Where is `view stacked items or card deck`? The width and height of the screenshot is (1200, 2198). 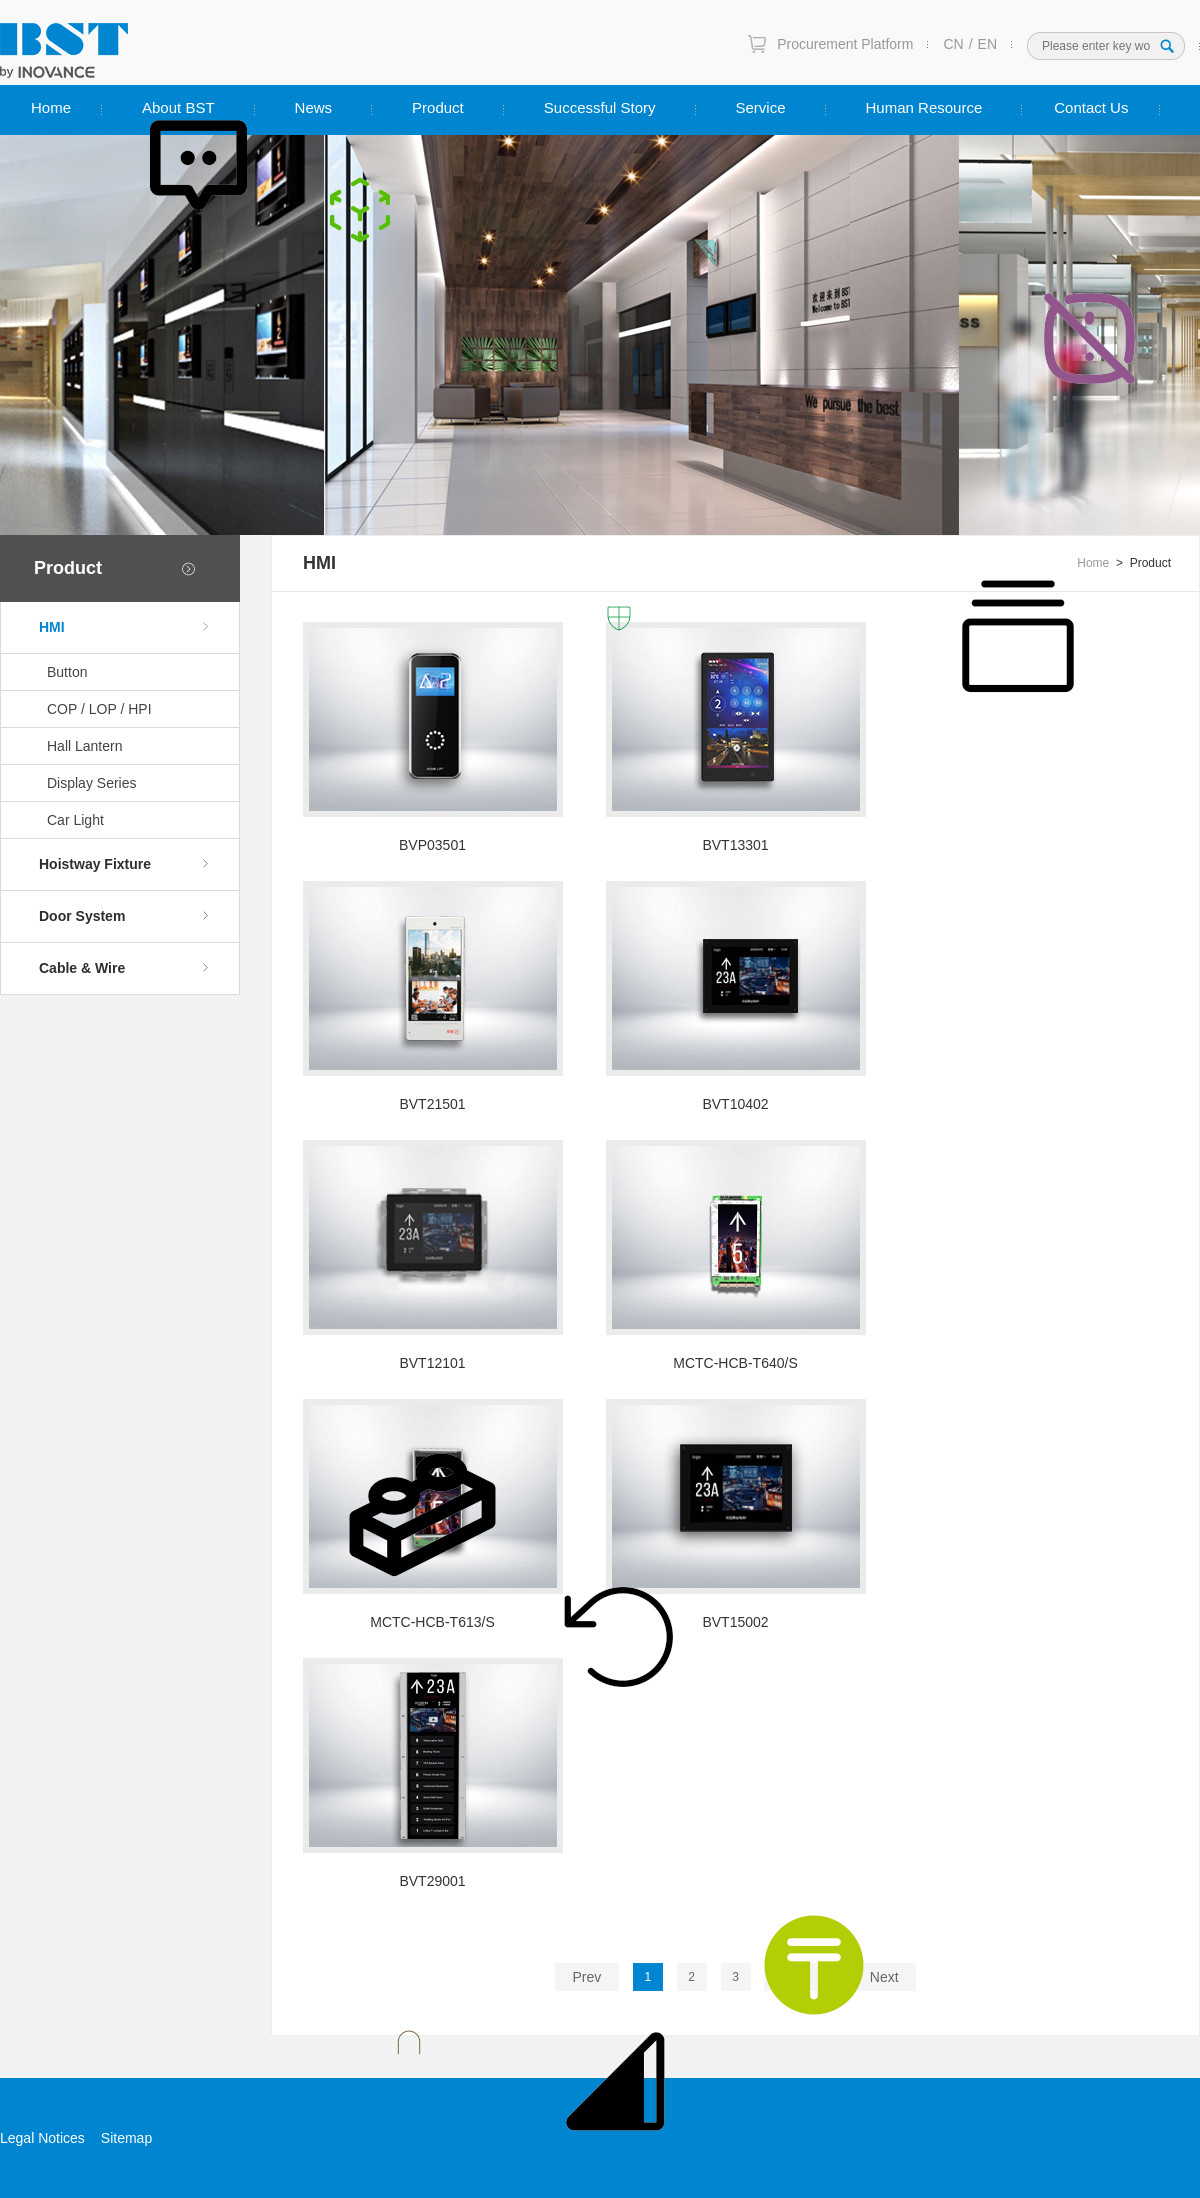 view stacked items or card deck is located at coordinates (1018, 641).